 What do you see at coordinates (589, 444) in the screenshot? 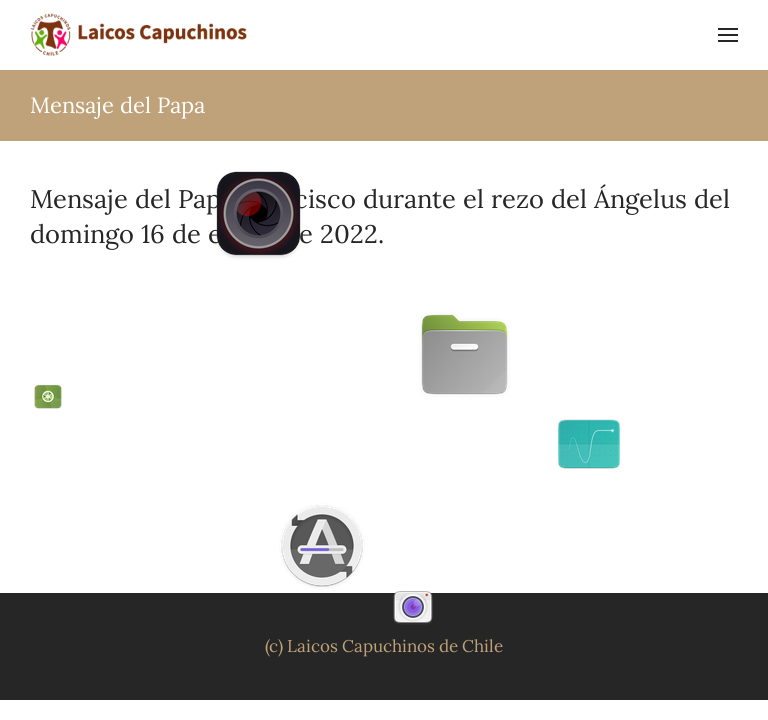
I see `open system resource monitor` at bounding box center [589, 444].